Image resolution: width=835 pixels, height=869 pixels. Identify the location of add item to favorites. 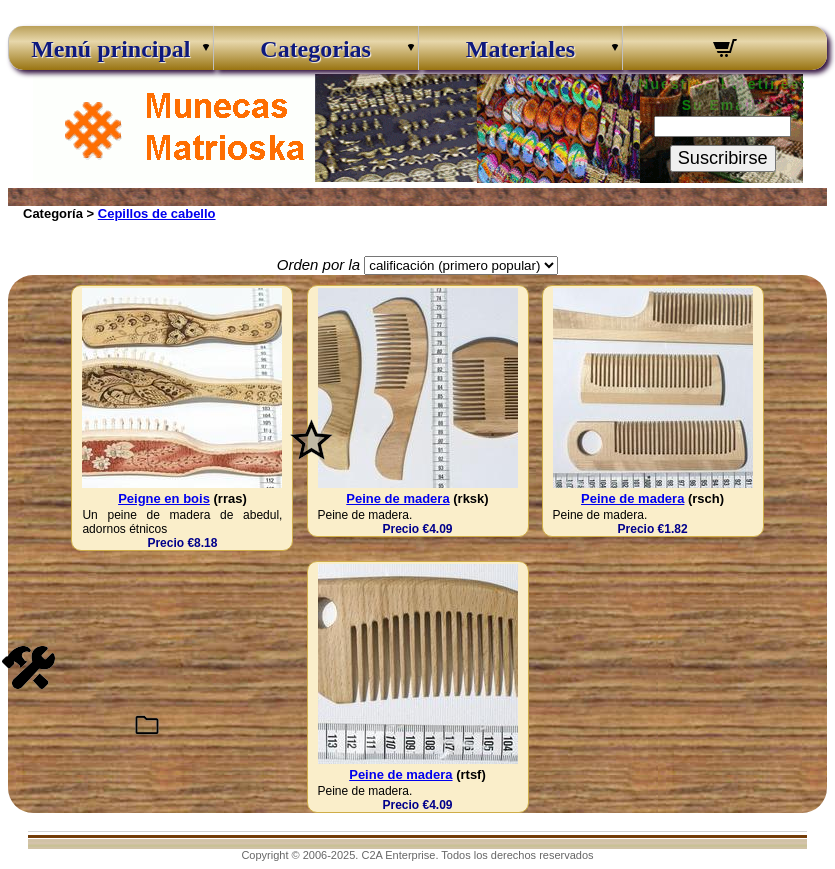
(311, 440).